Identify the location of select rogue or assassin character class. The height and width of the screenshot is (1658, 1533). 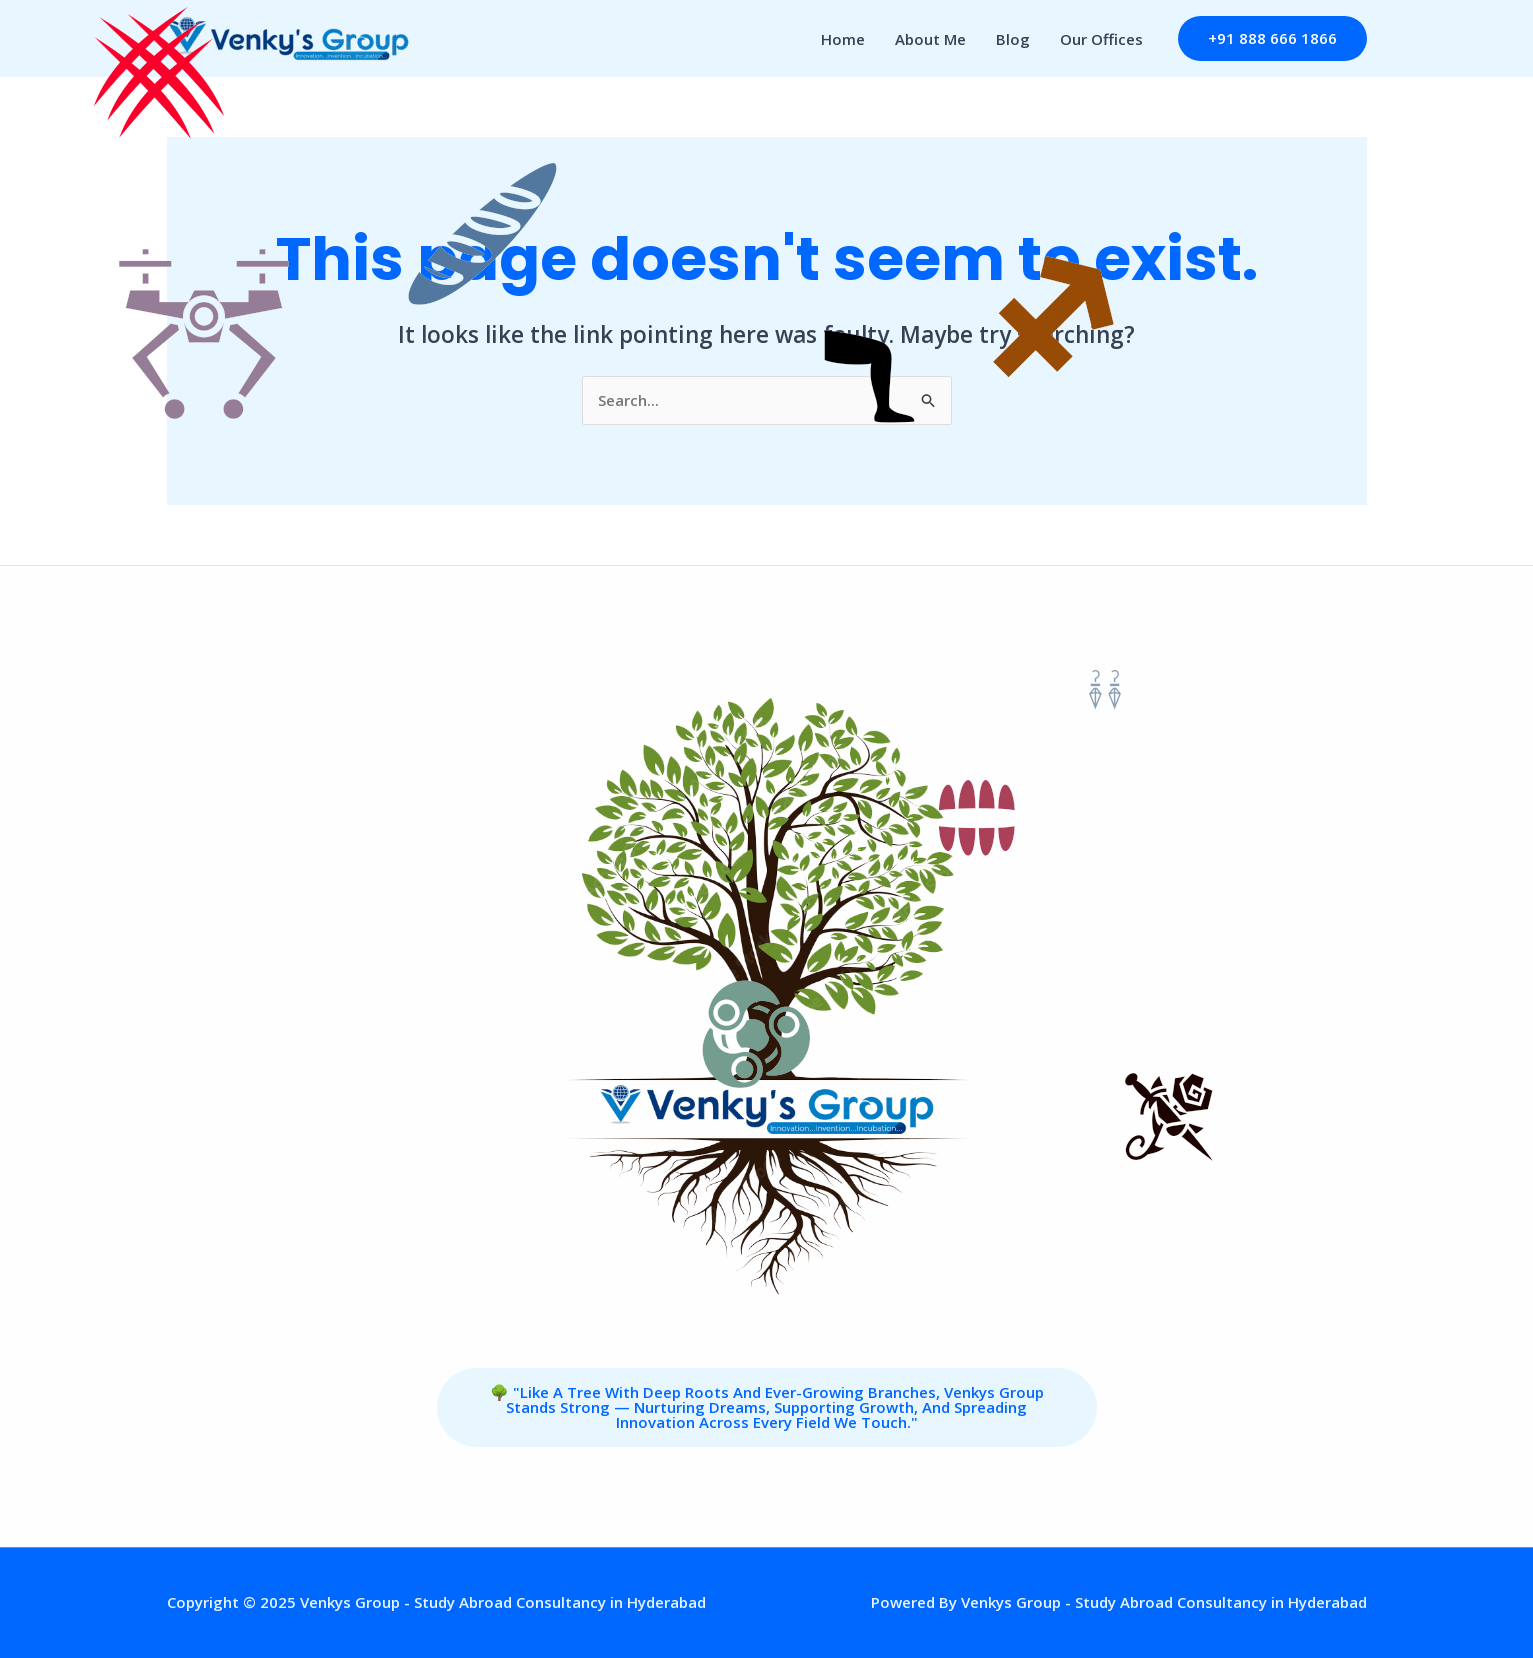
(1169, 1117).